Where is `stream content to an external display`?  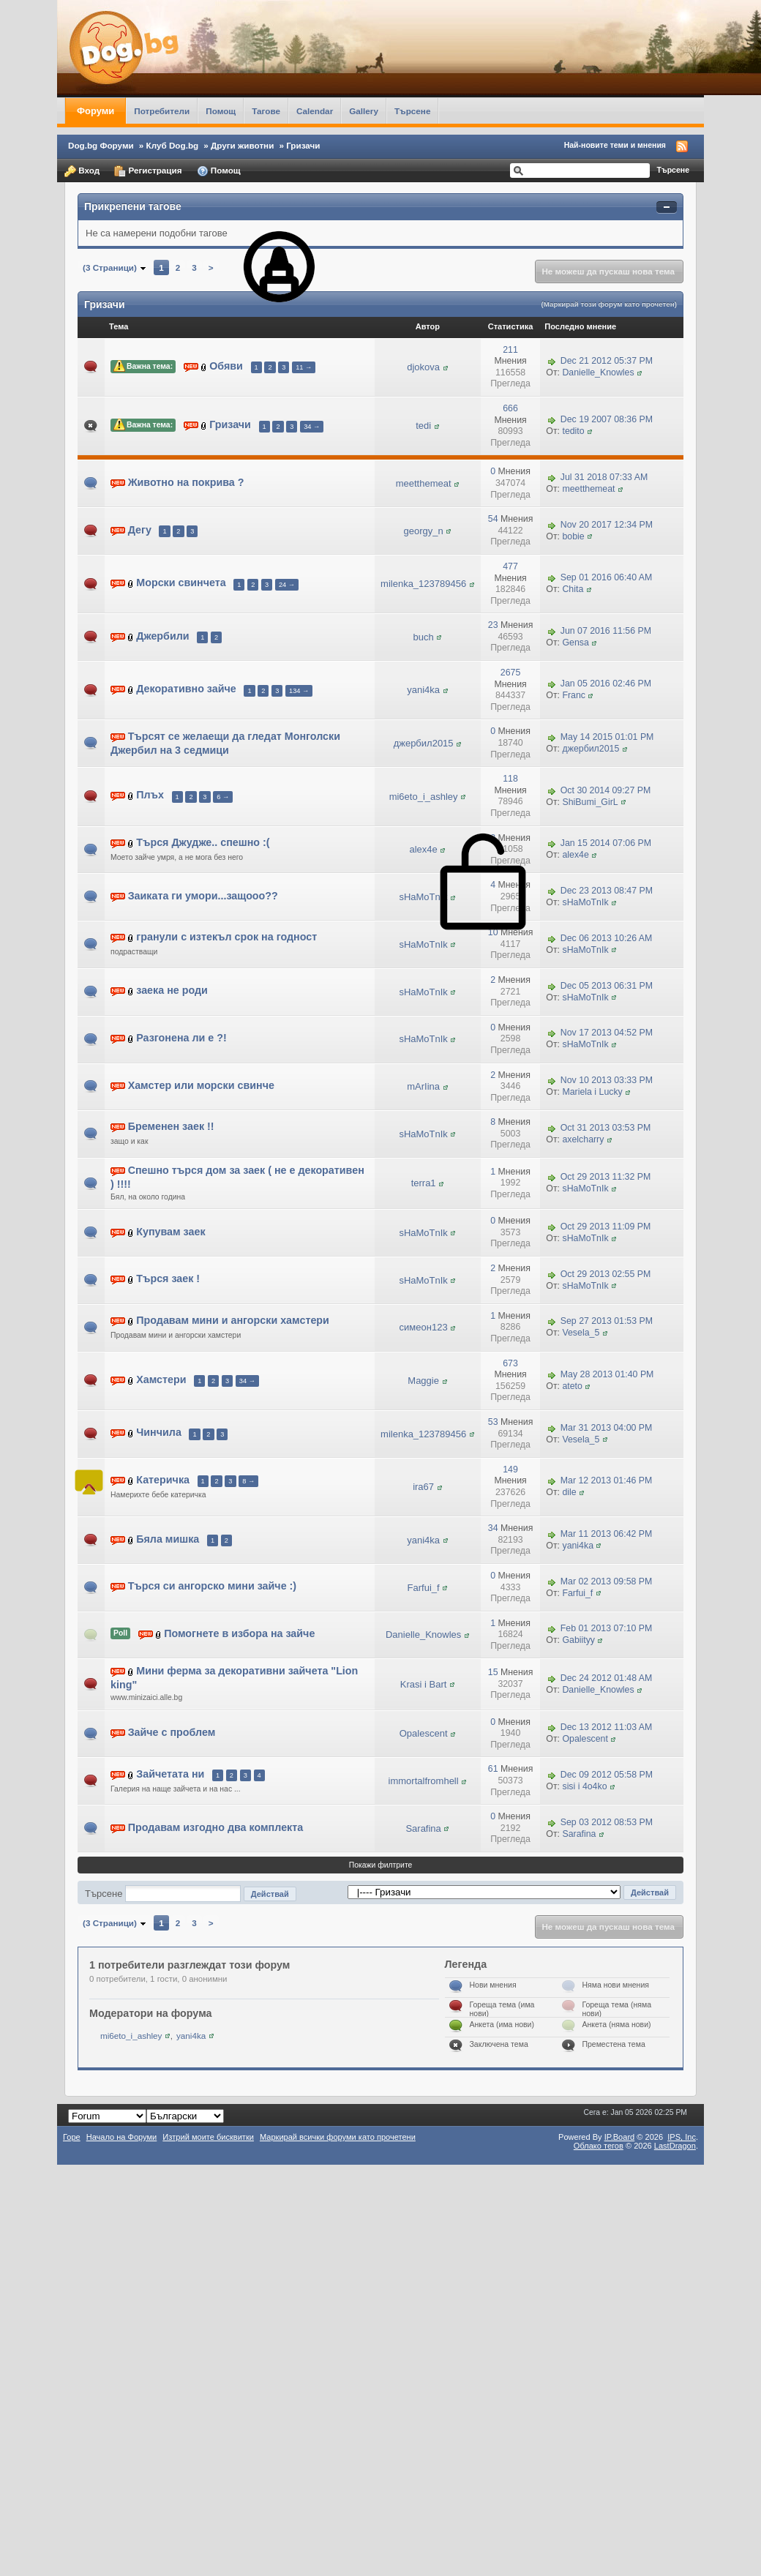
stream content to an external display is located at coordinates (89, 1481).